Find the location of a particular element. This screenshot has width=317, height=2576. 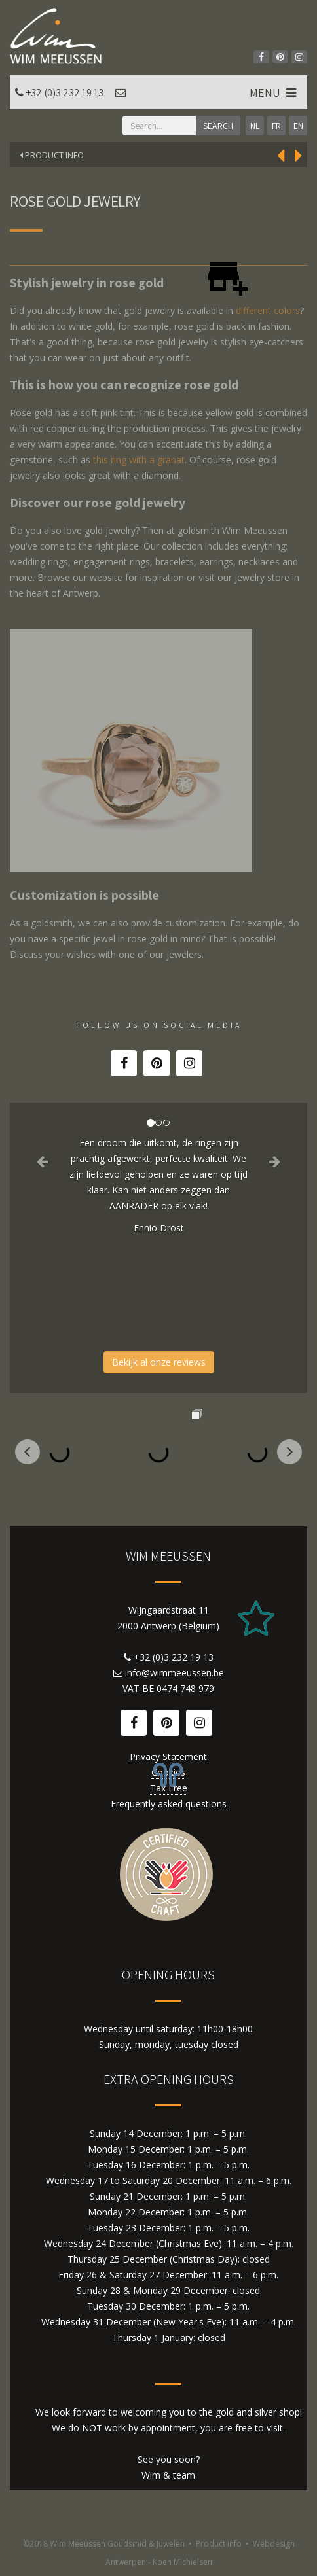

connect to airpods or wireless earbuds is located at coordinates (168, 1774).